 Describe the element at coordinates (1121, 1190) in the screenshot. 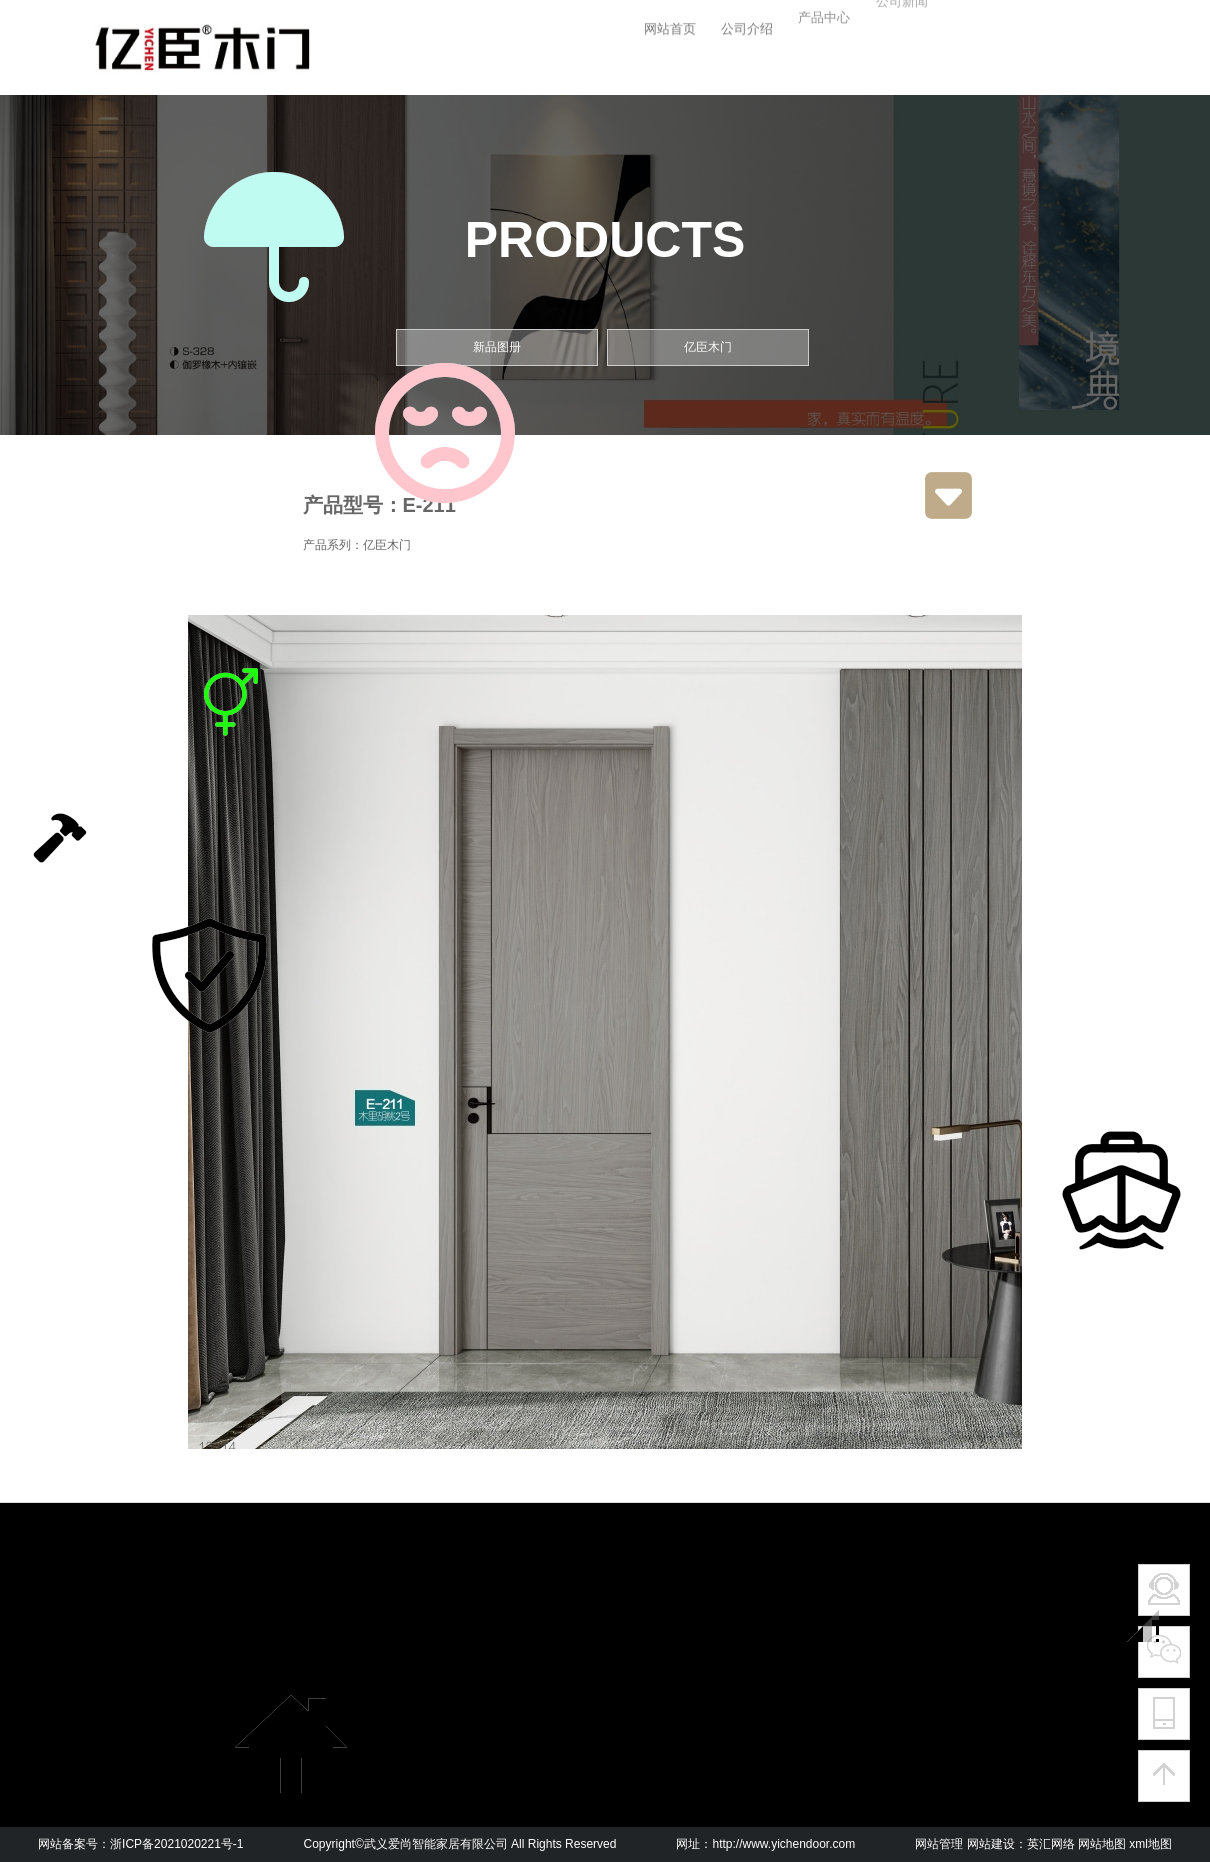

I see `access boat or ferry services` at that location.